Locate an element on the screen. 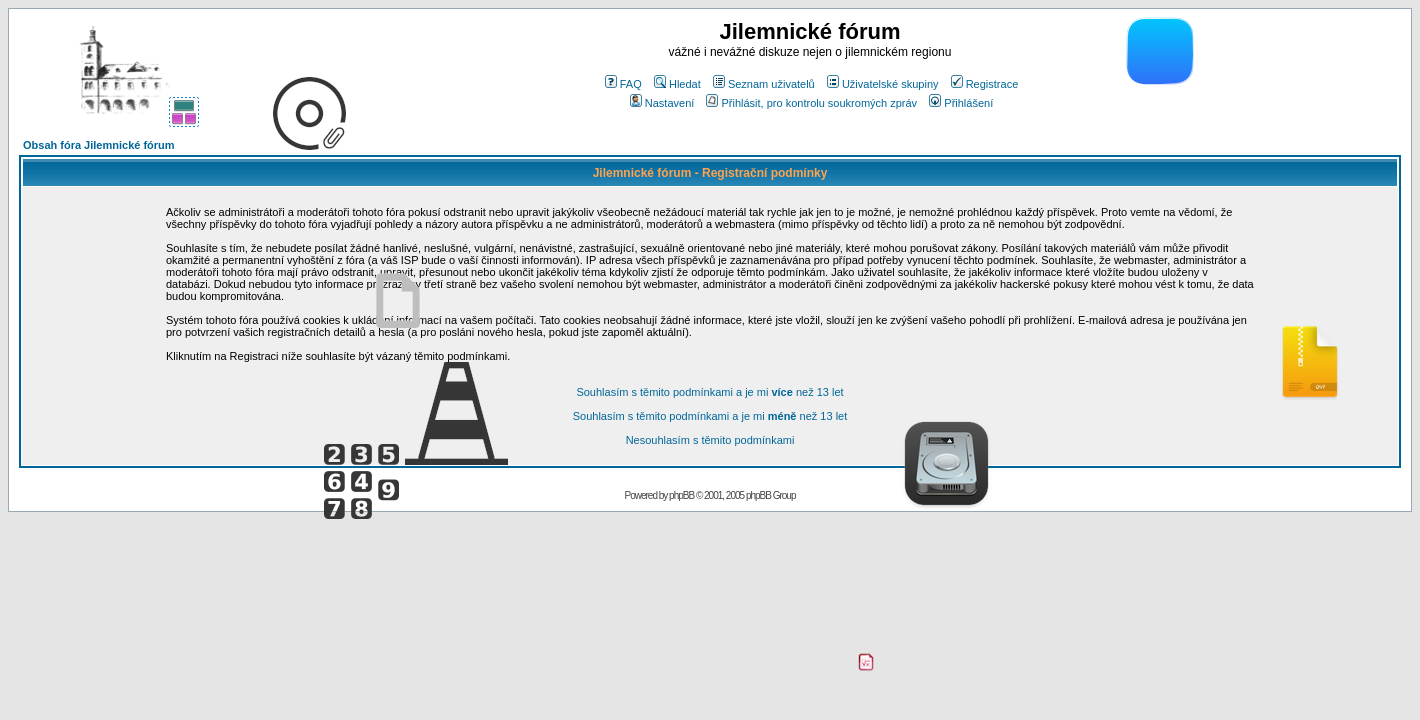  launch taquin sliding puzzle game is located at coordinates (361, 481).